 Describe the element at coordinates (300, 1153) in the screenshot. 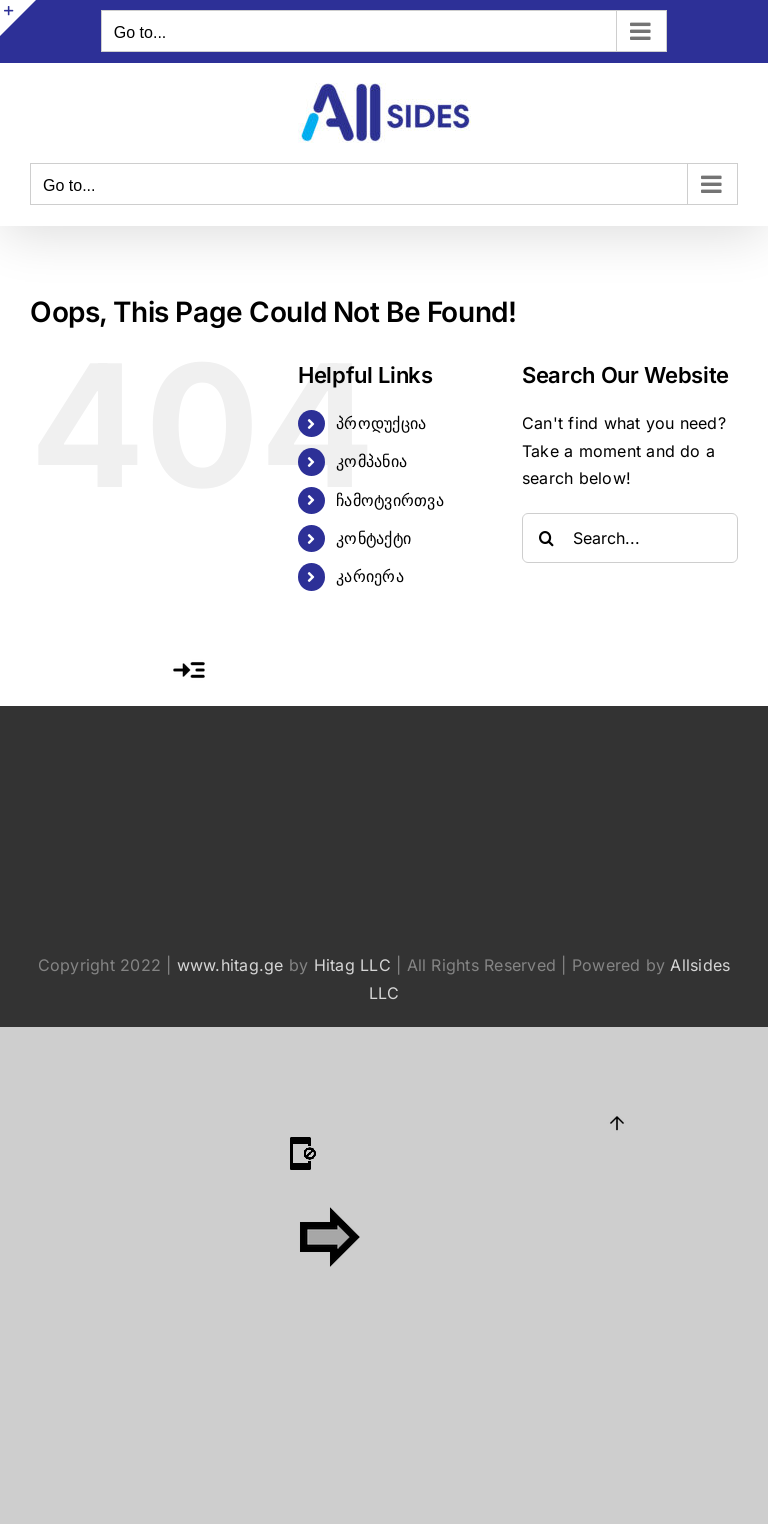

I see `block or restrict an app` at that location.